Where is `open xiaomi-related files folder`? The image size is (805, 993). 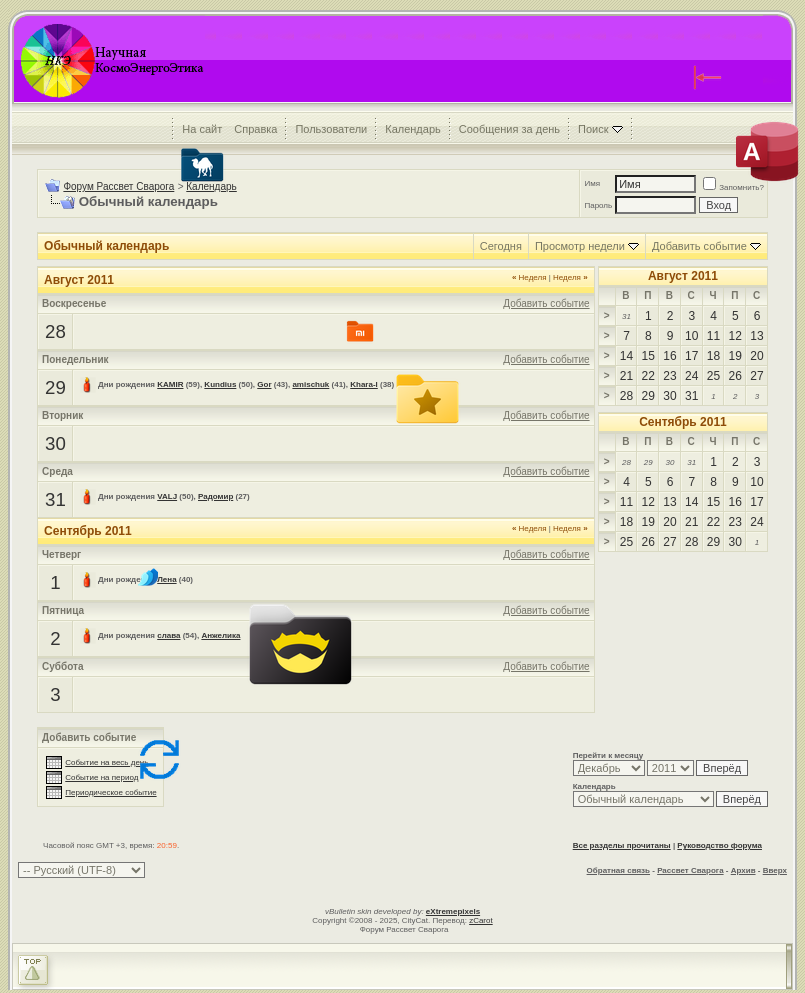
open xiaomi-related files folder is located at coordinates (360, 332).